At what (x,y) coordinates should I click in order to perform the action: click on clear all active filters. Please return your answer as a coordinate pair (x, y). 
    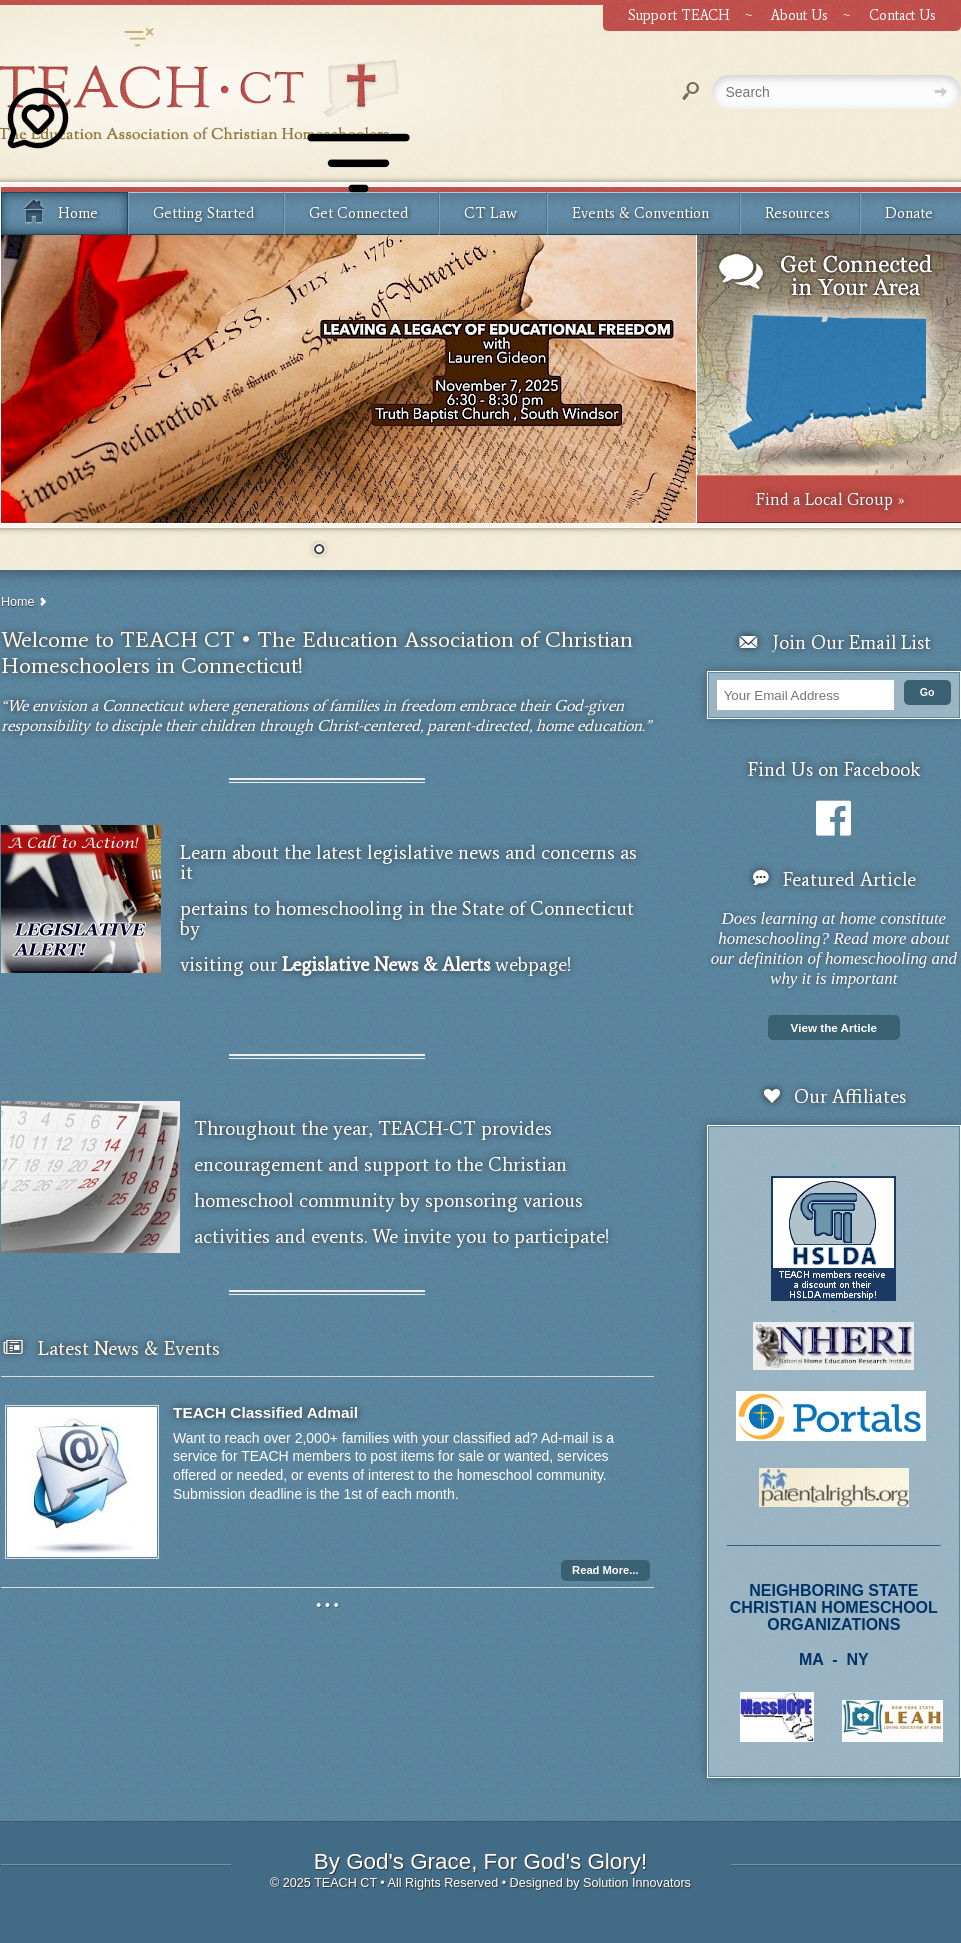
    Looking at the image, I should click on (139, 39).